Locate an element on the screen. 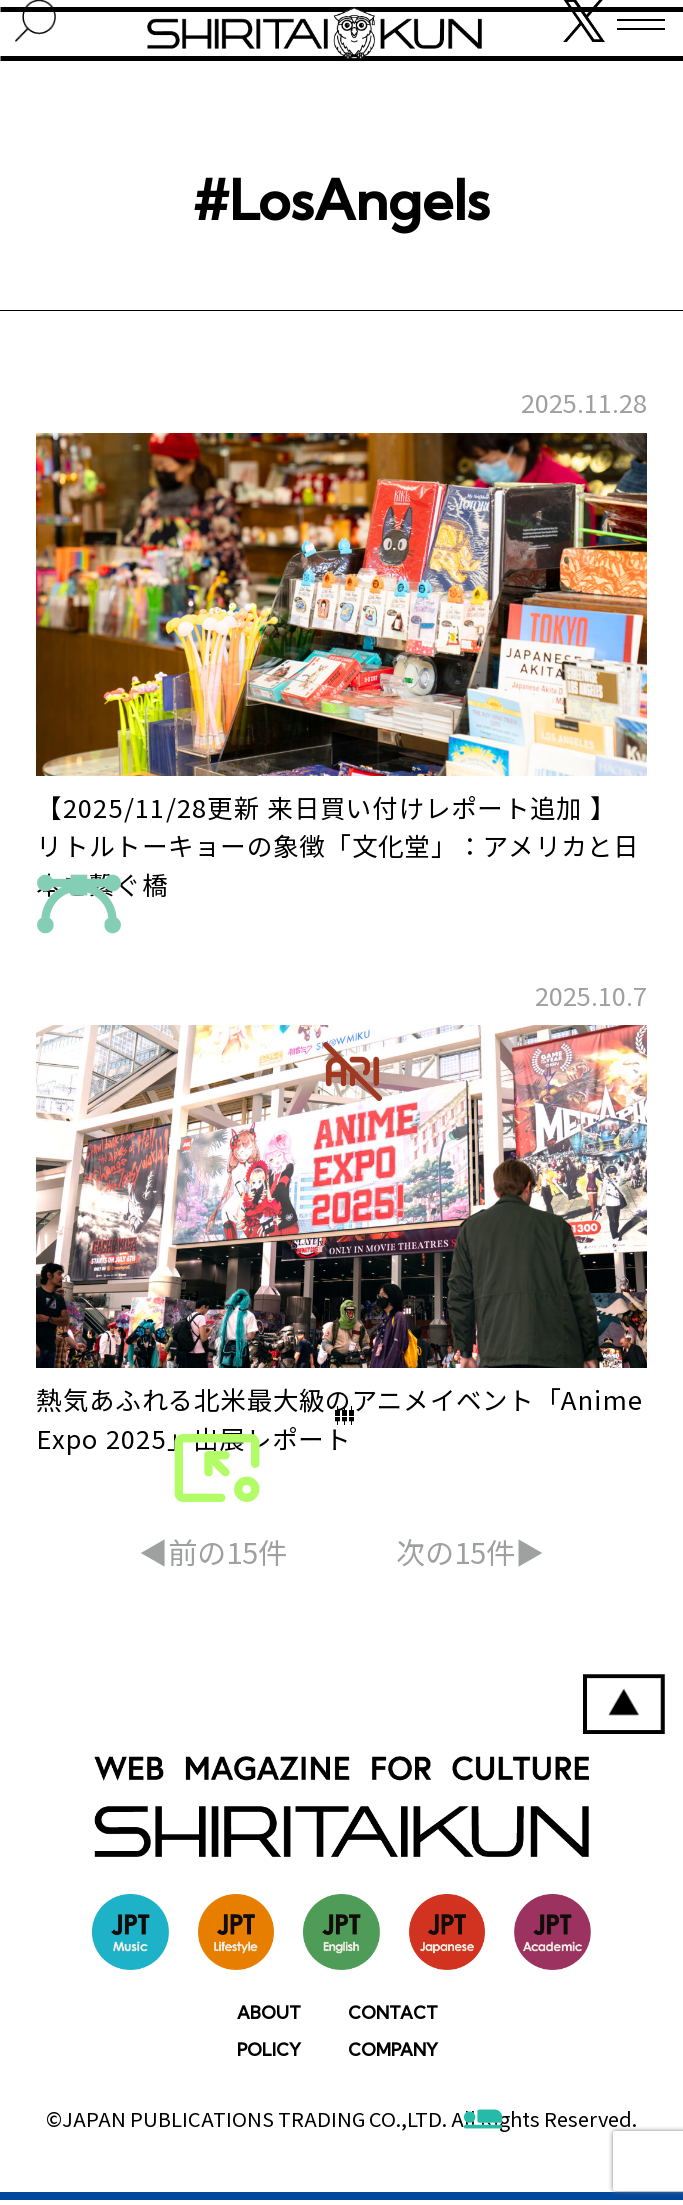 The height and width of the screenshot is (2205, 683). configure audio or video input components is located at coordinates (344, 1415).